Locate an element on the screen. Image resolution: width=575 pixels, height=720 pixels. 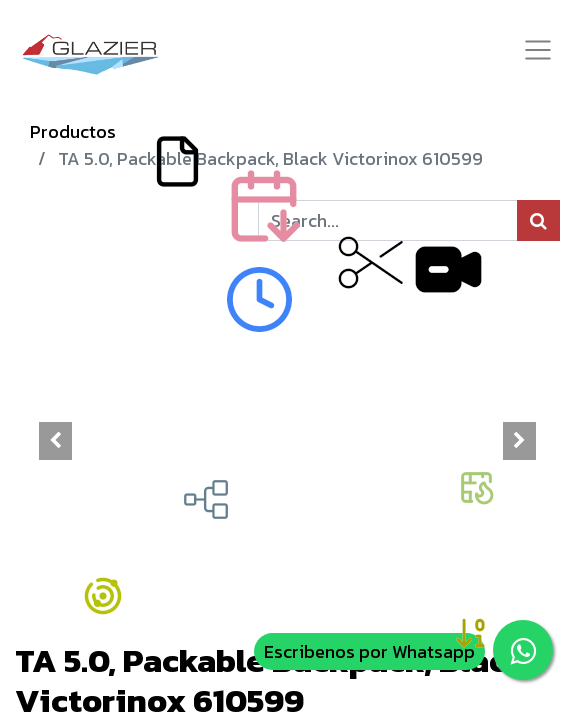
view current time is located at coordinates (259, 299).